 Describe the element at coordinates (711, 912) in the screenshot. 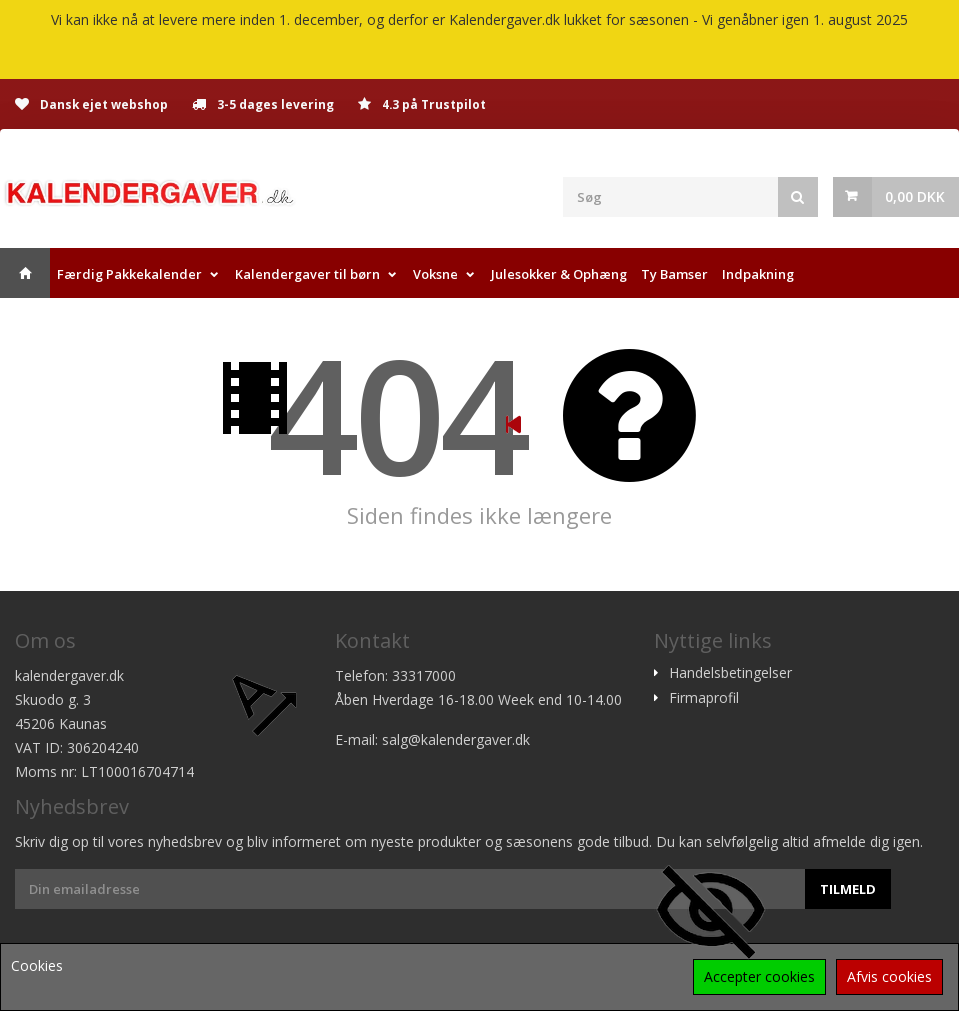

I see `hide password or sensitive content` at that location.